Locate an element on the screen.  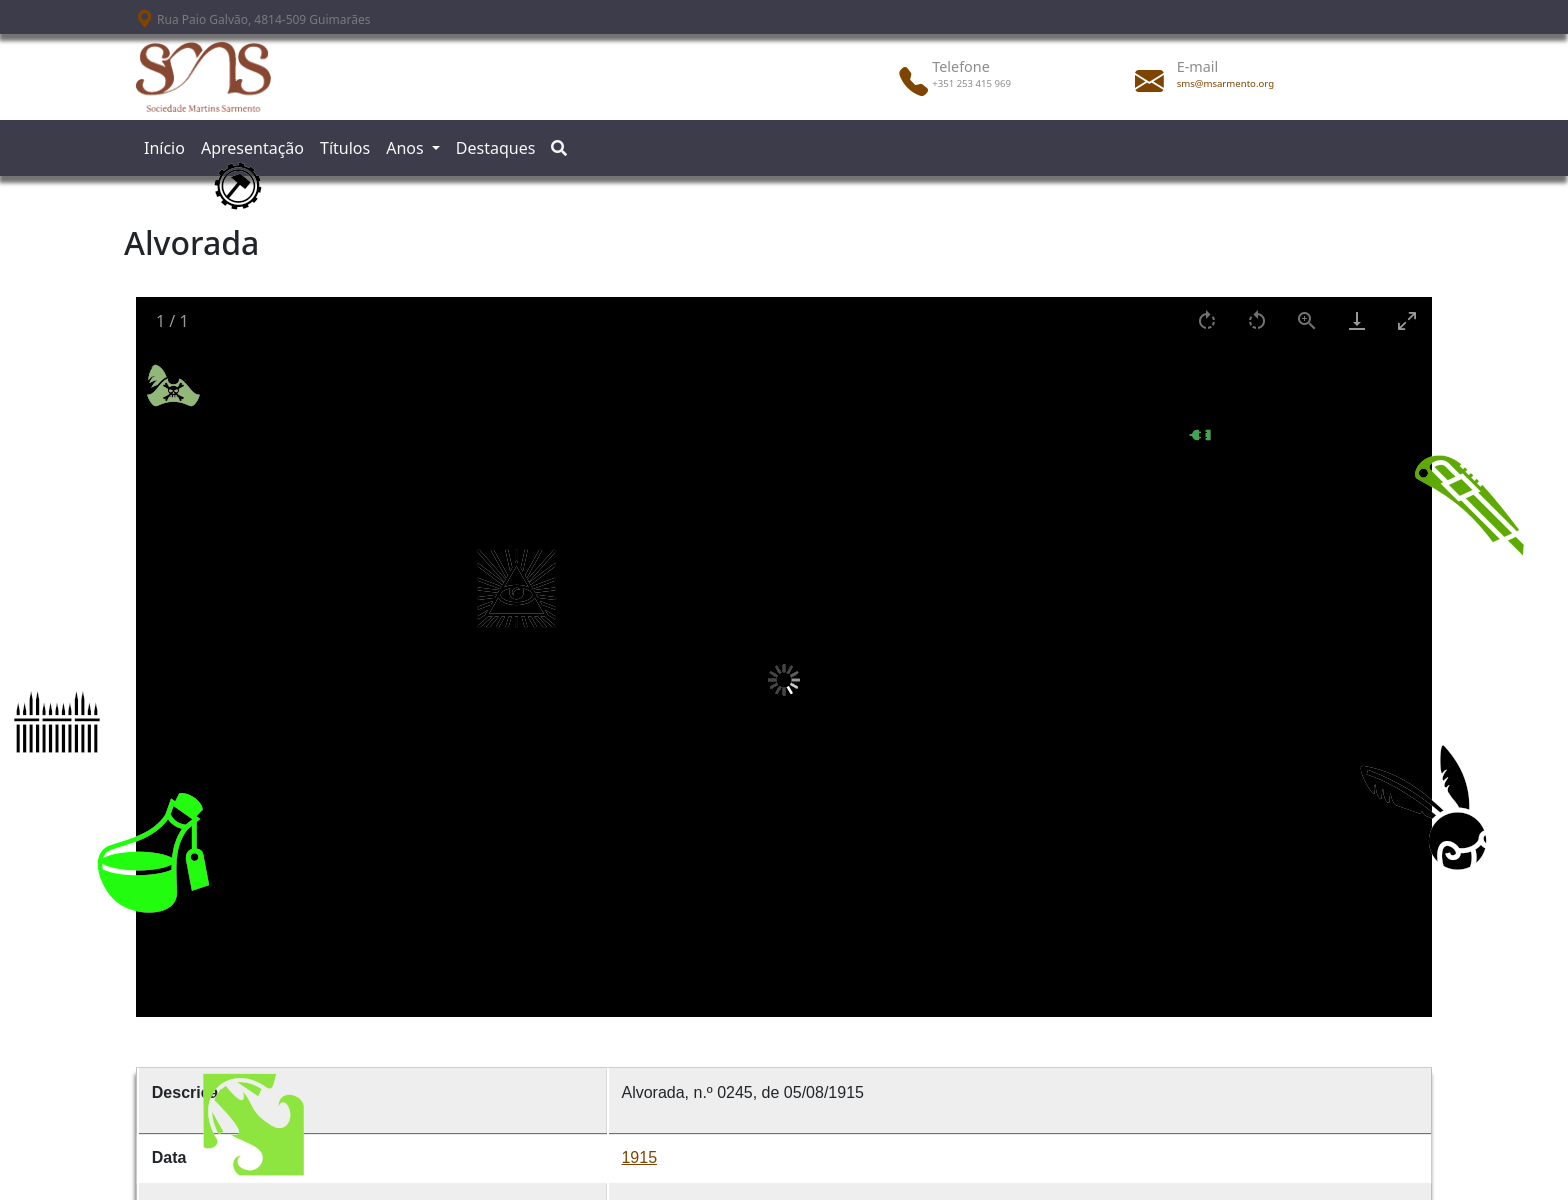
indicates visibility or surveillance mode enabled is located at coordinates (516, 588).